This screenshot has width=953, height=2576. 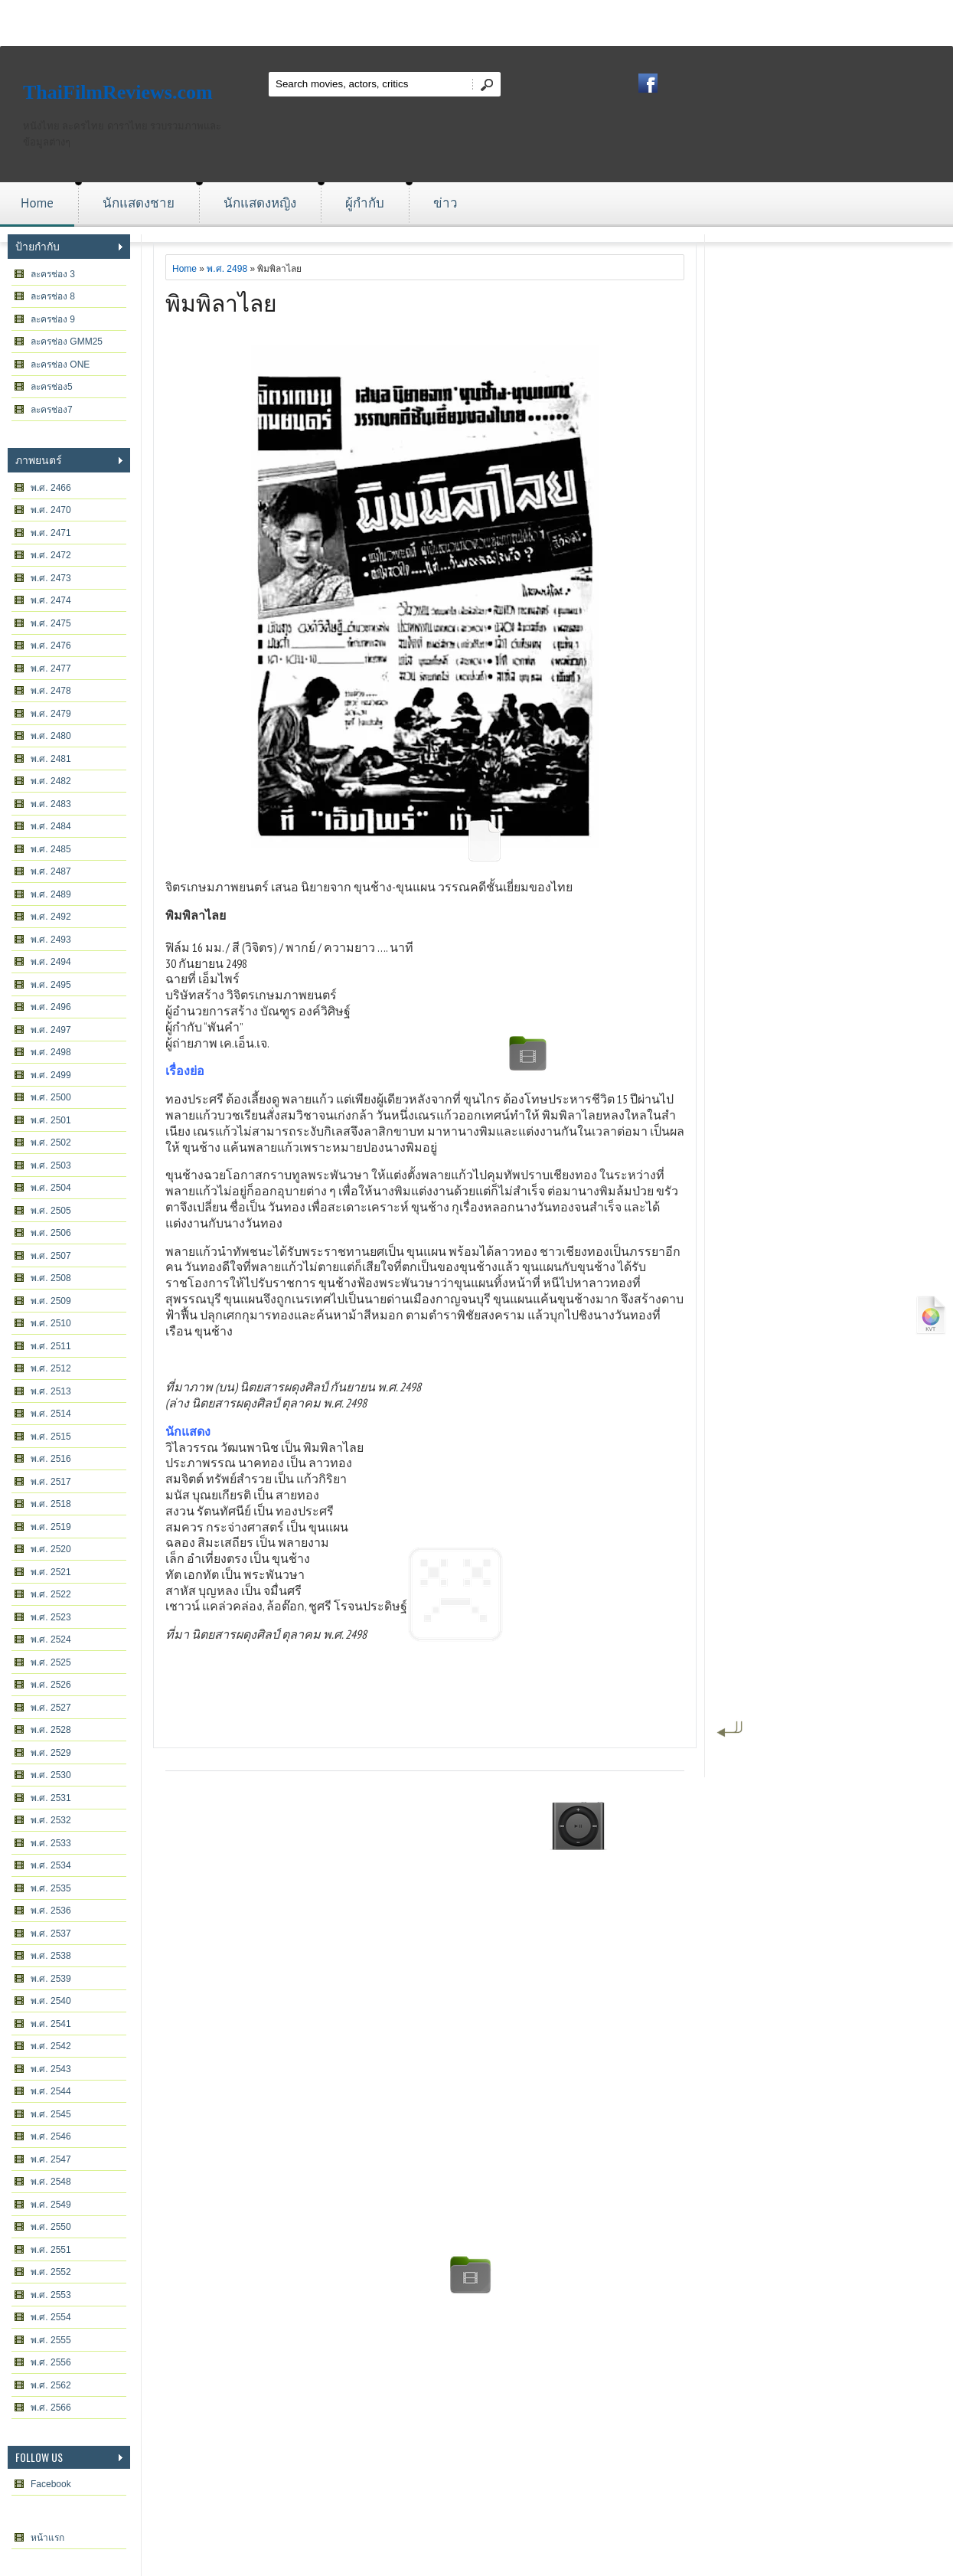 What do you see at coordinates (470, 2274) in the screenshot?
I see `open your videos folder` at bounding box center [470, 2274].